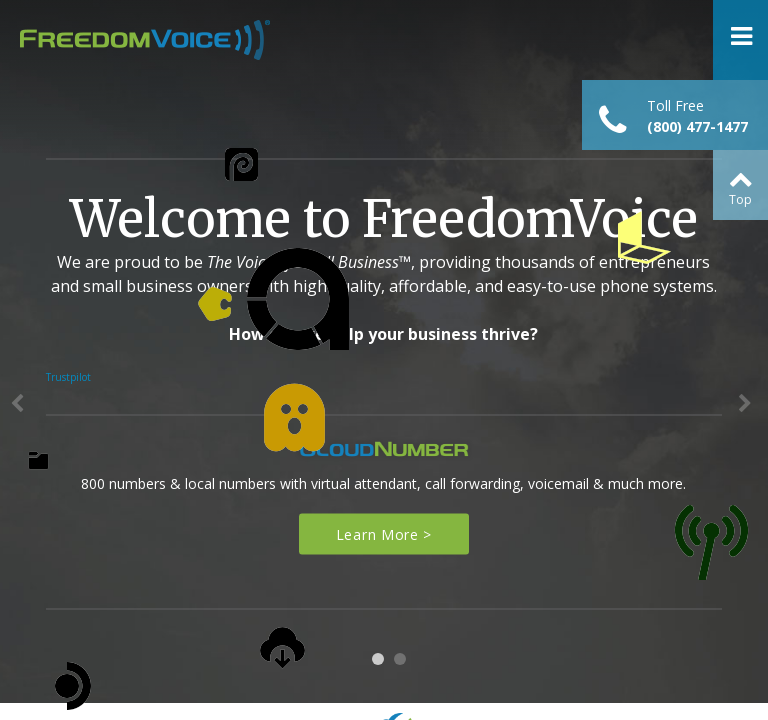  I want to click on Steam Deck brand logo, so click(73, 686).